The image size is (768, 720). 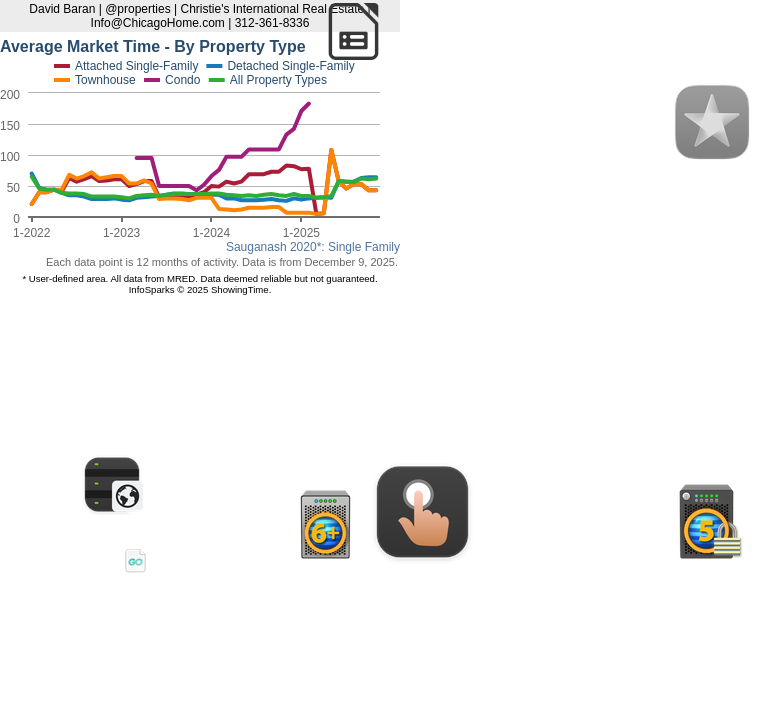 What do you see at coordinates (112, 485) in the screenshot?
I see `configure web server network settings` at bounding box center [112, 485].